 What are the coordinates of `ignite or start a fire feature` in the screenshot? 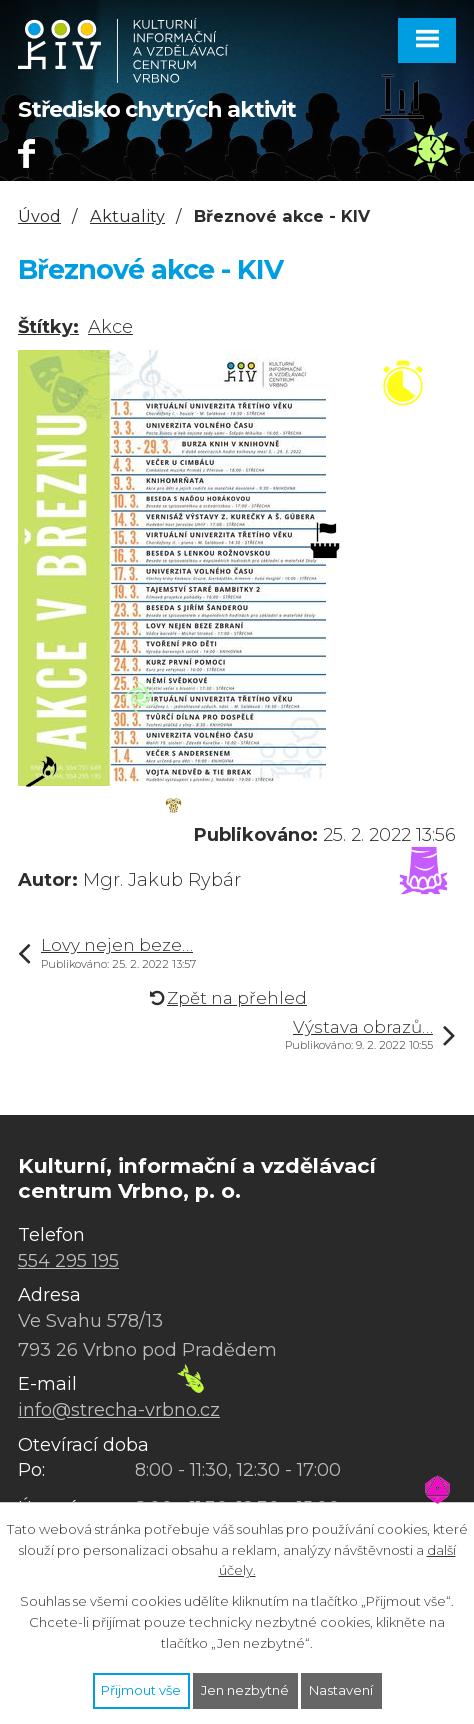 It's located at (41, 771).